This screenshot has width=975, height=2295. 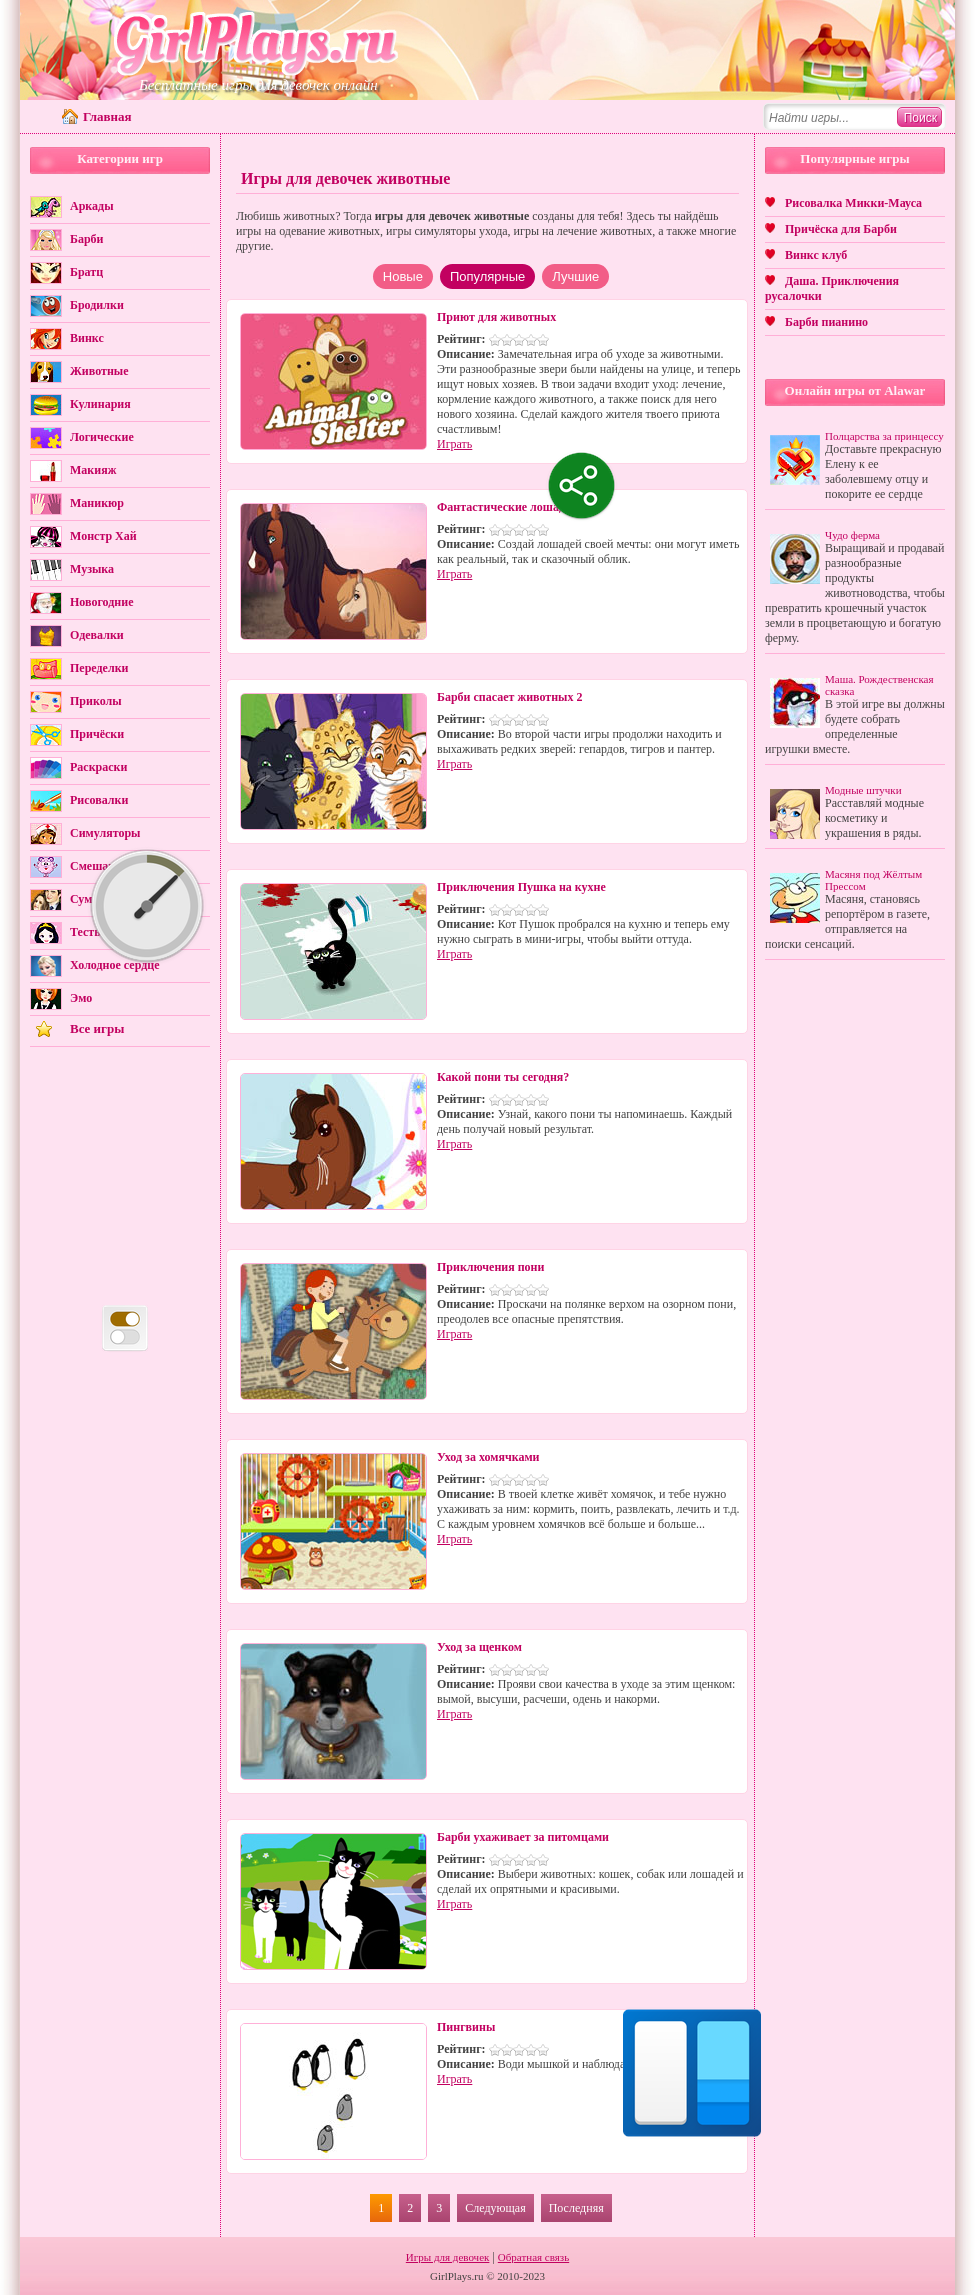 I want to click on open the widgets panel, so click(x=692, y=2073).